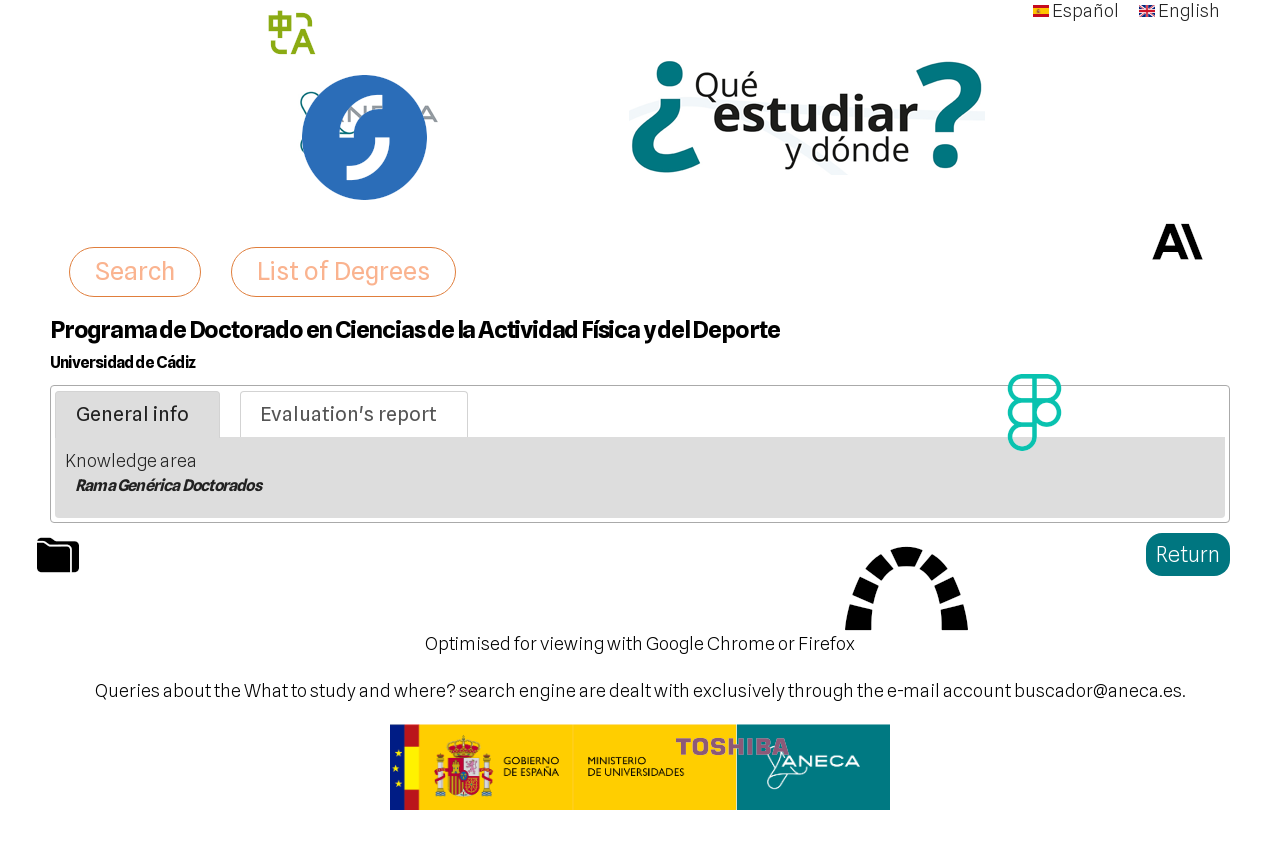  I want to click on open proton drive cloud storage, so click(58, 555).